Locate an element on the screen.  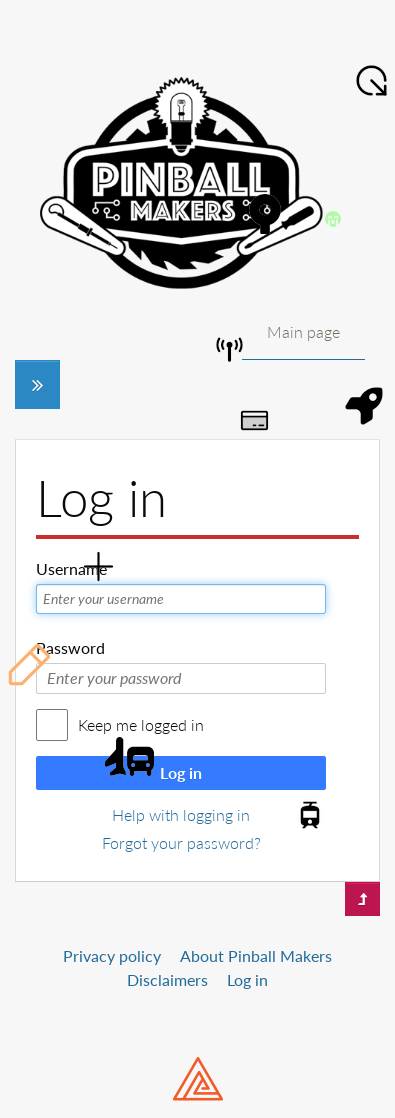
view tram or light rail transit options is located at coordinates (310, 815).